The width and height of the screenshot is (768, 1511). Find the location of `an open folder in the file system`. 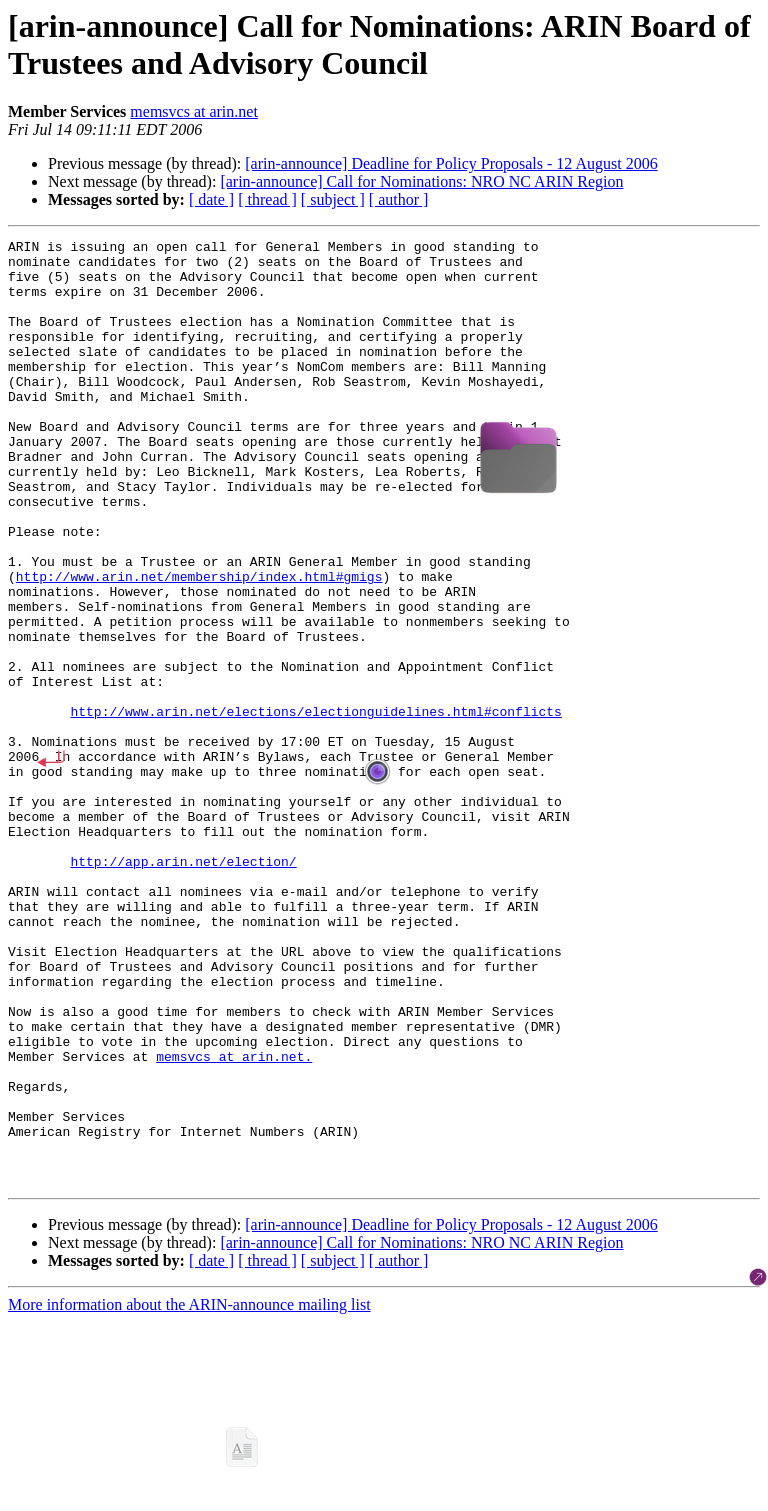

an open folder in the file system is located at coordinates (518, 457).